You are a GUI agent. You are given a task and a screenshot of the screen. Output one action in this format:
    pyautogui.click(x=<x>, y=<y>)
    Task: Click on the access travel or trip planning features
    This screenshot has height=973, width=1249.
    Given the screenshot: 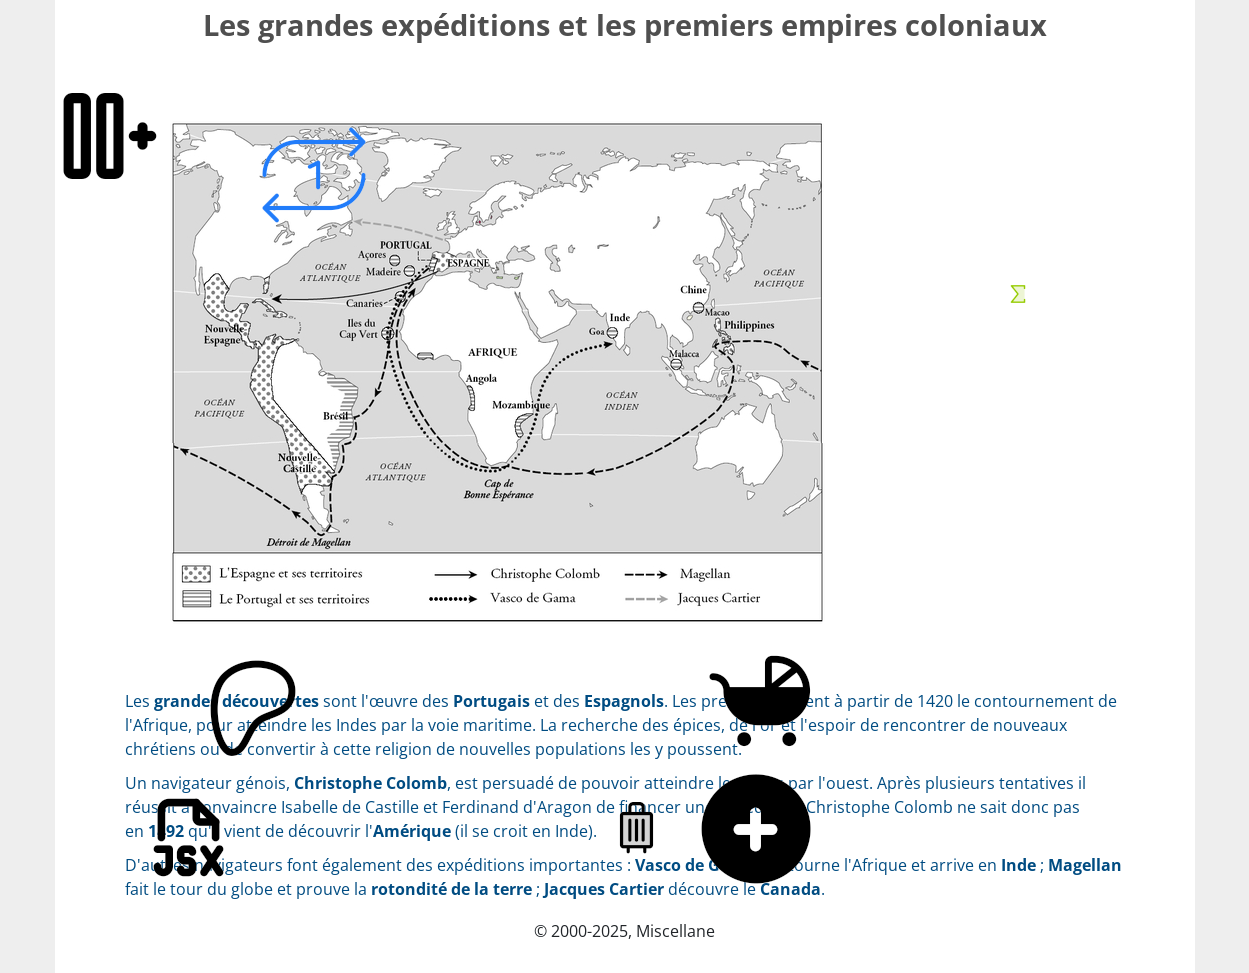 What is the action you would take?
    pyautogui.click(x=636, y=828)
    